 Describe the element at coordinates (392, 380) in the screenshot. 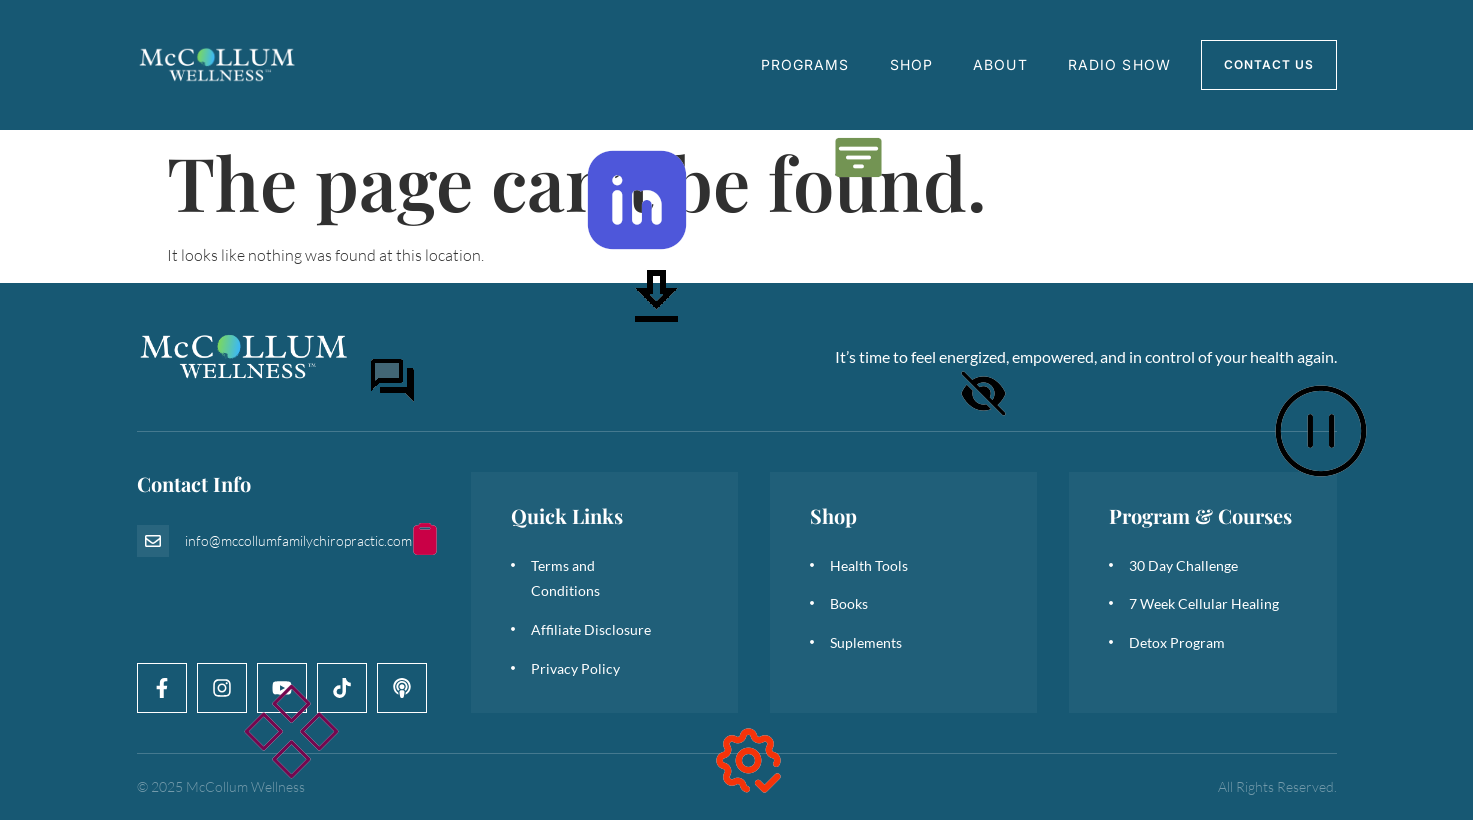

I see `open forum or group discussion` at that location.